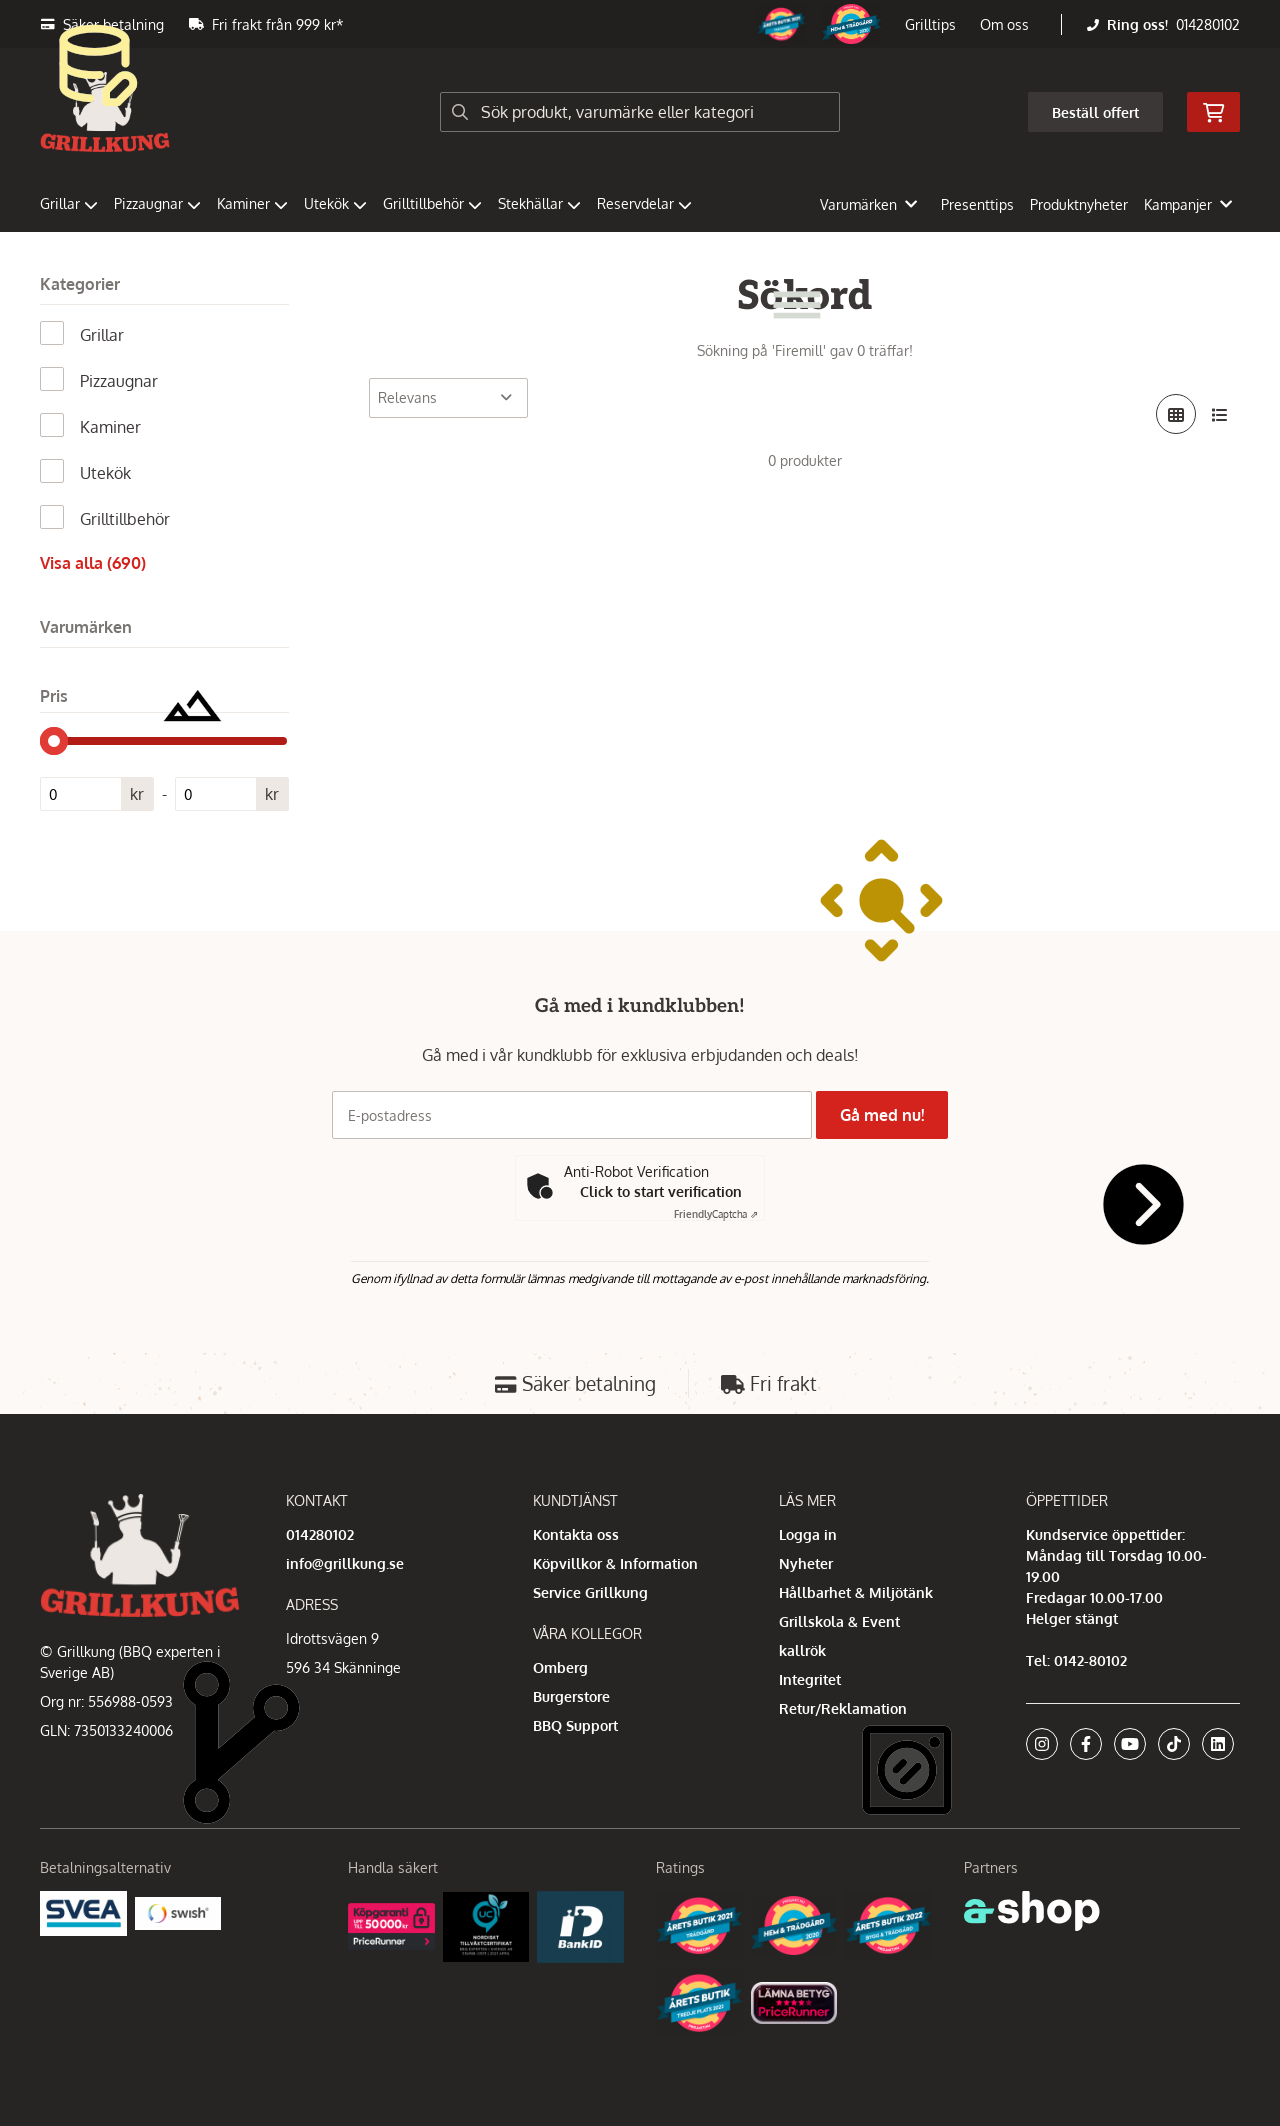 This screenshot has height=2126, width=1280. Describe the element at coordinates (797, 305) in the screenshot. I see `open navigation menu` at that location.